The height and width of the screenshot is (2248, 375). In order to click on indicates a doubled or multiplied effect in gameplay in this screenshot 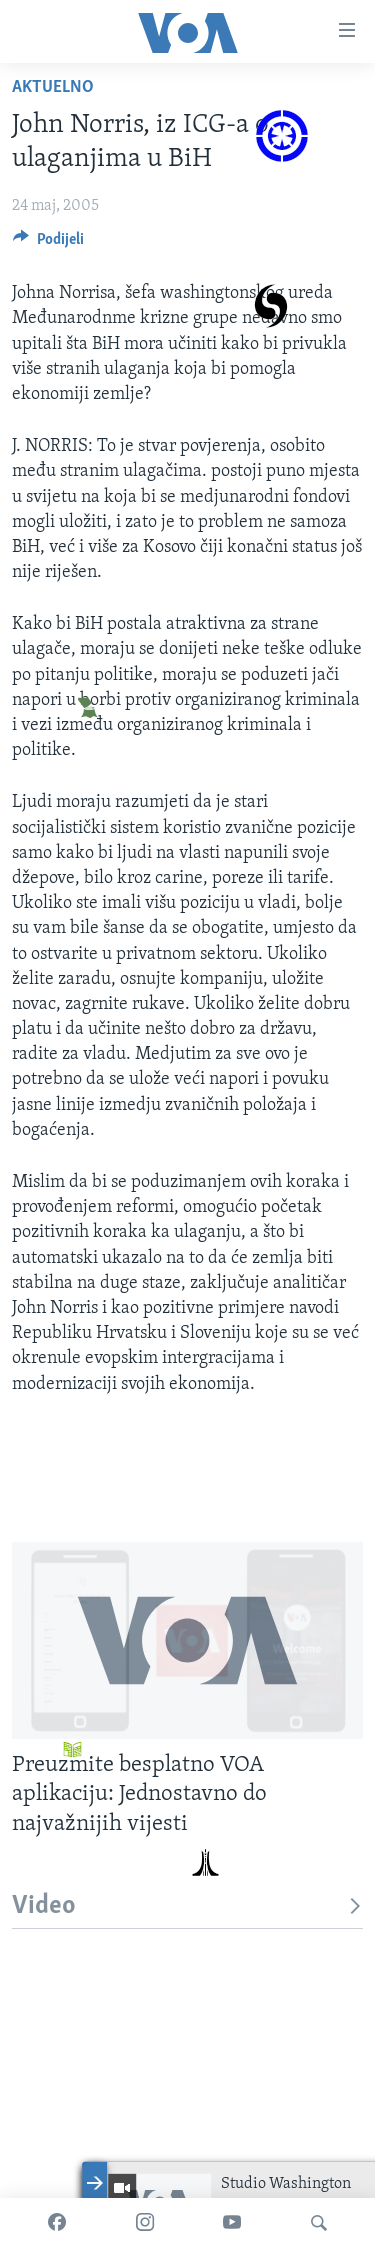, I will do `click(271, 306)`.